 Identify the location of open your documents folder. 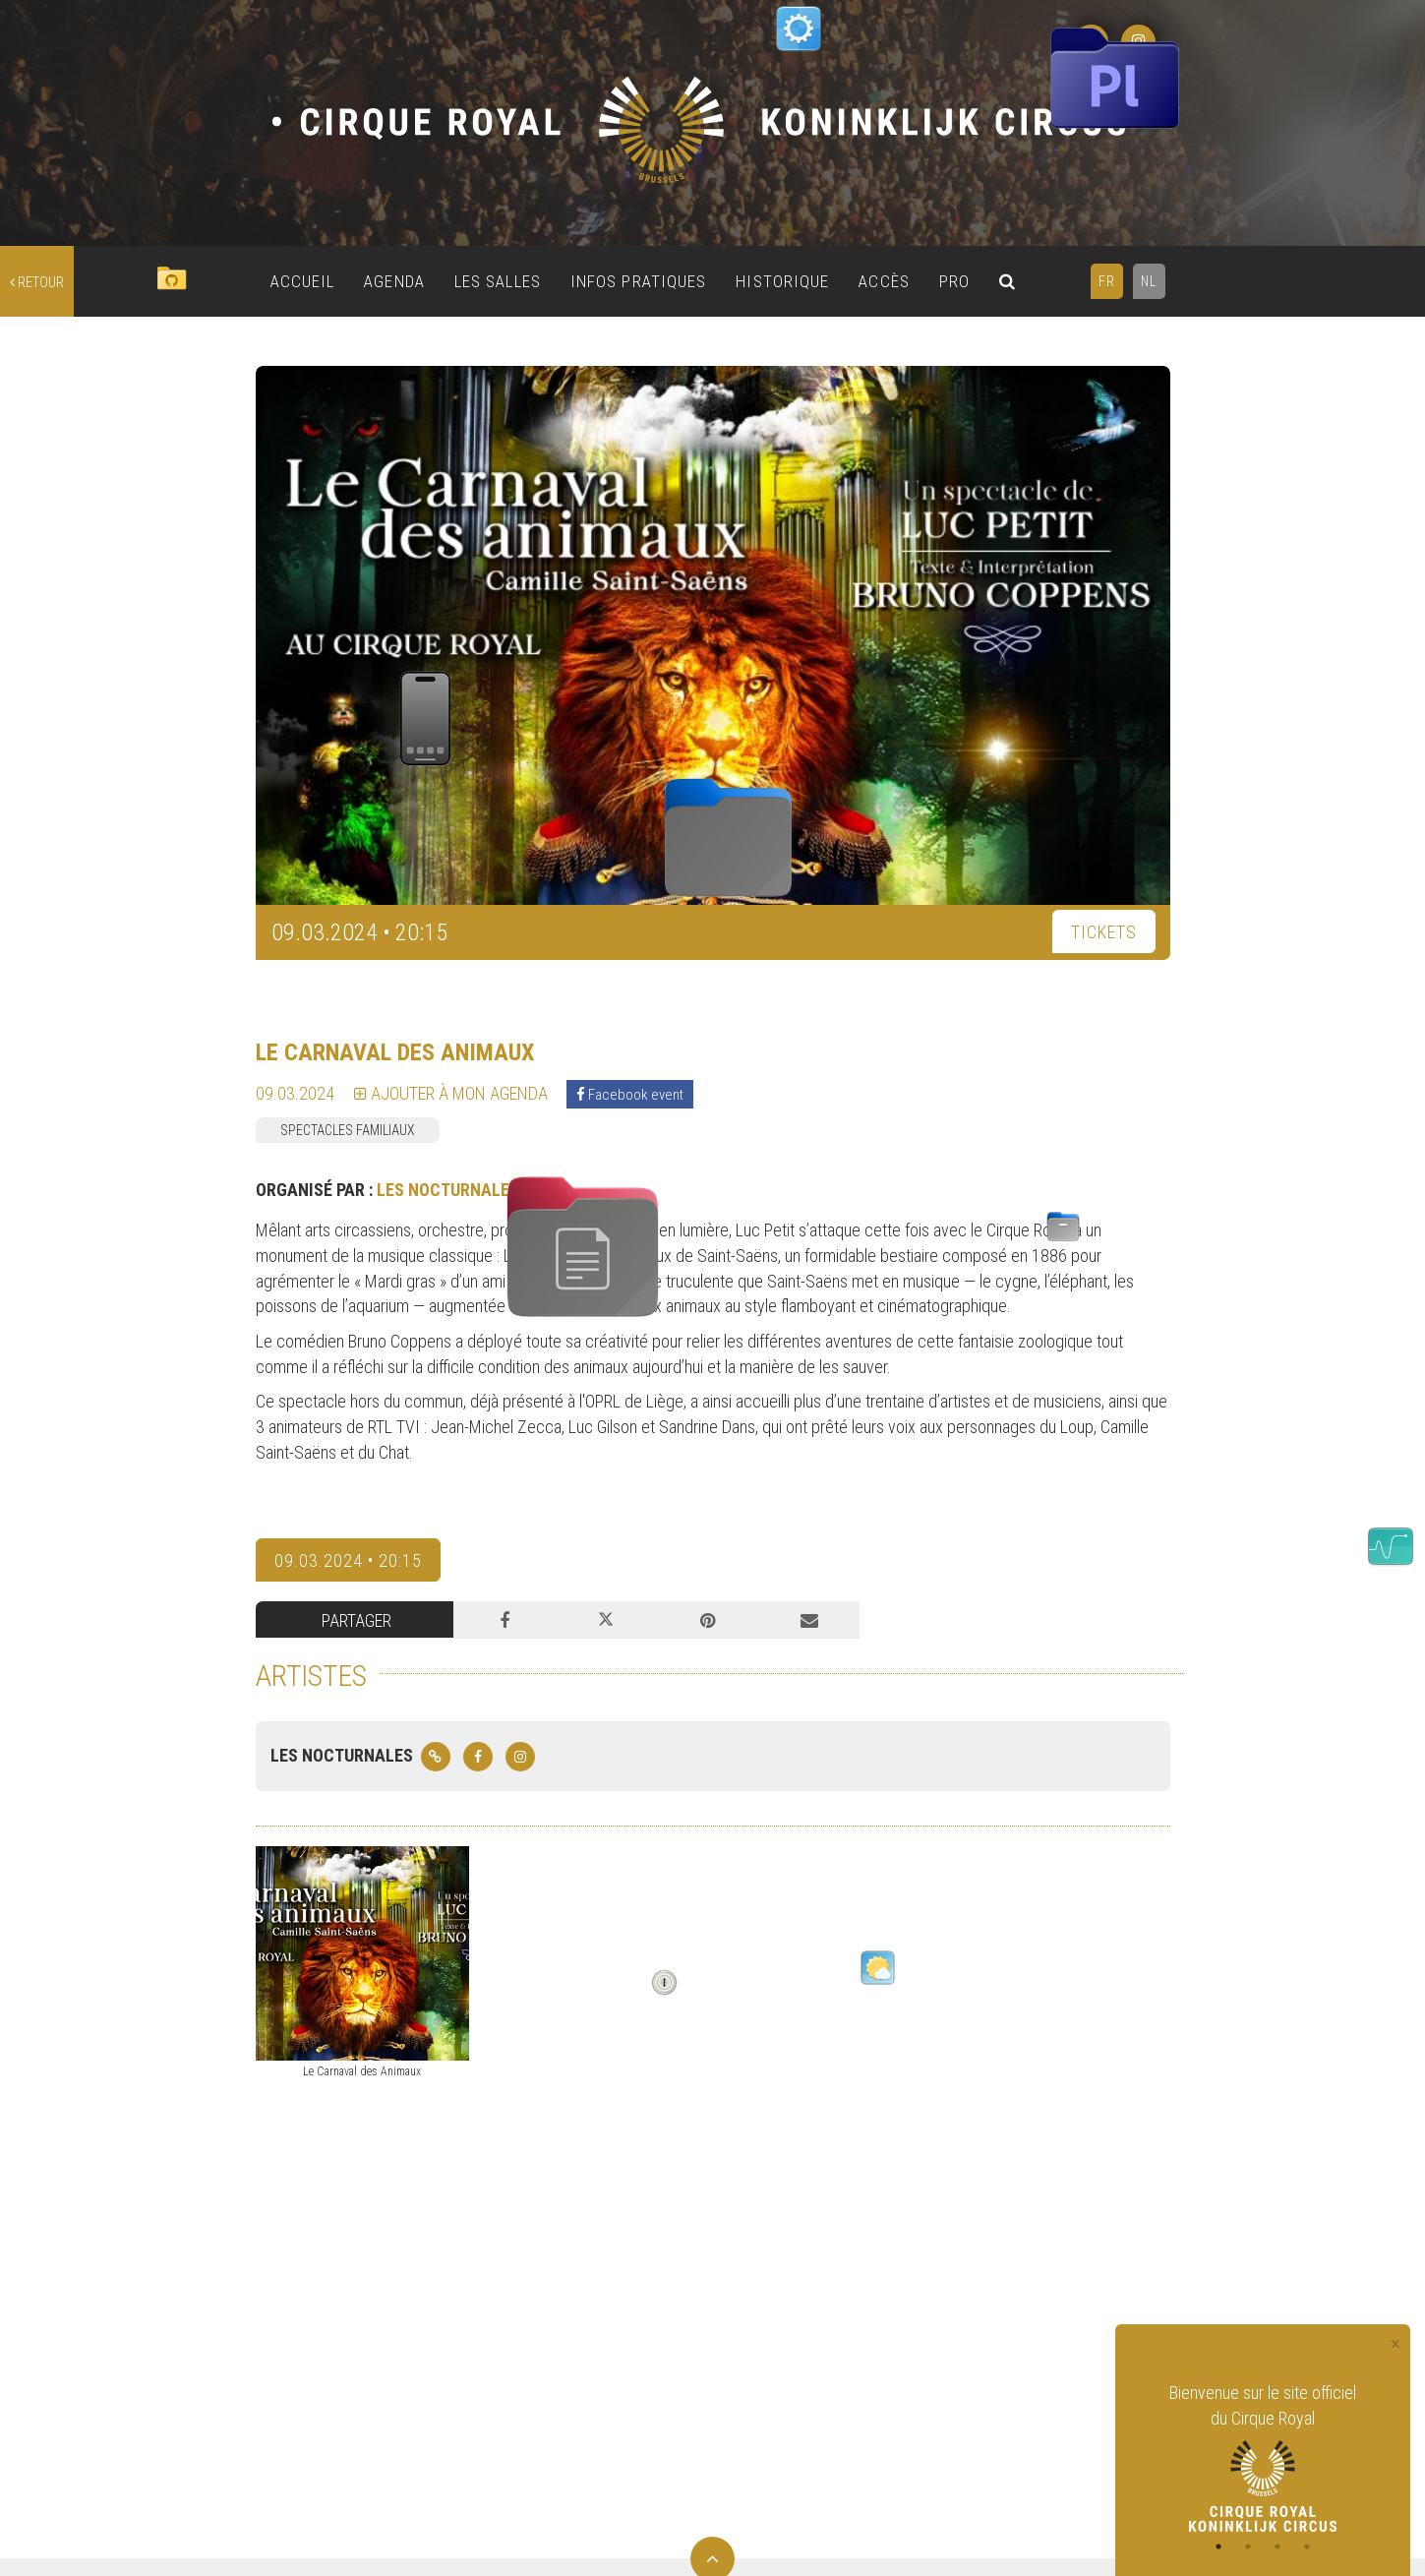
(582, 1246).